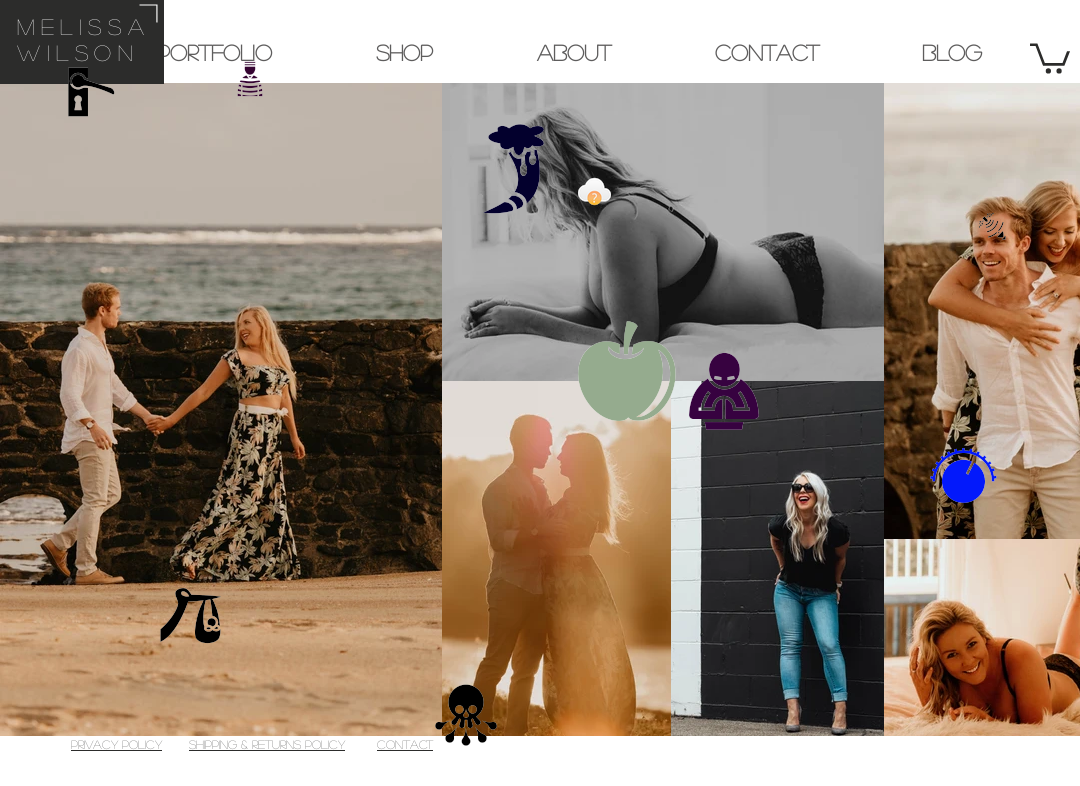 The height and width of the screenshot is (786, 1080). I want to click on access prayer or meditation features, so click(723, 391).